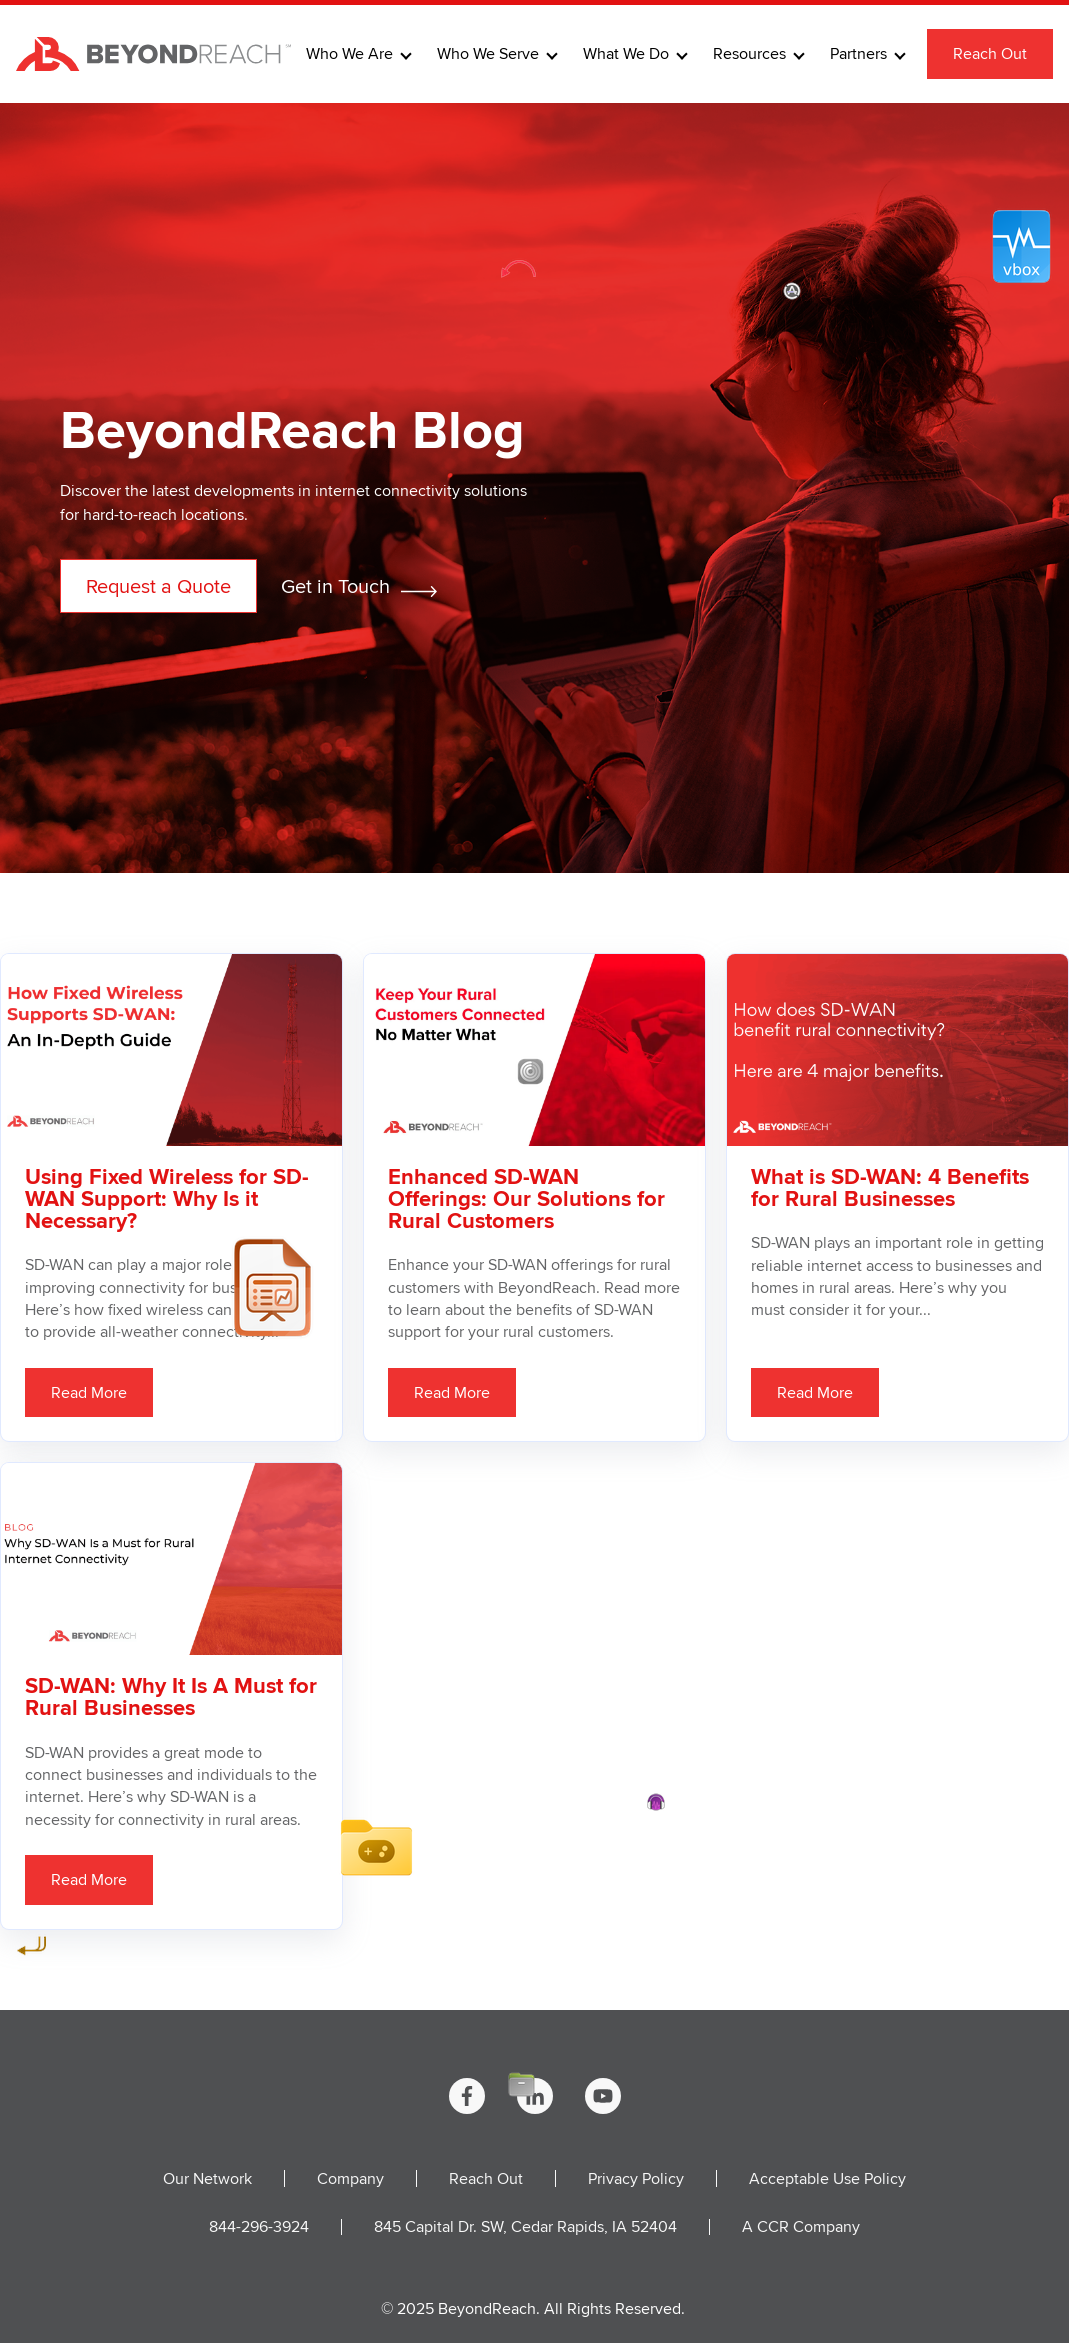  I want to click on open the Fitness app, so click(530, 1071).